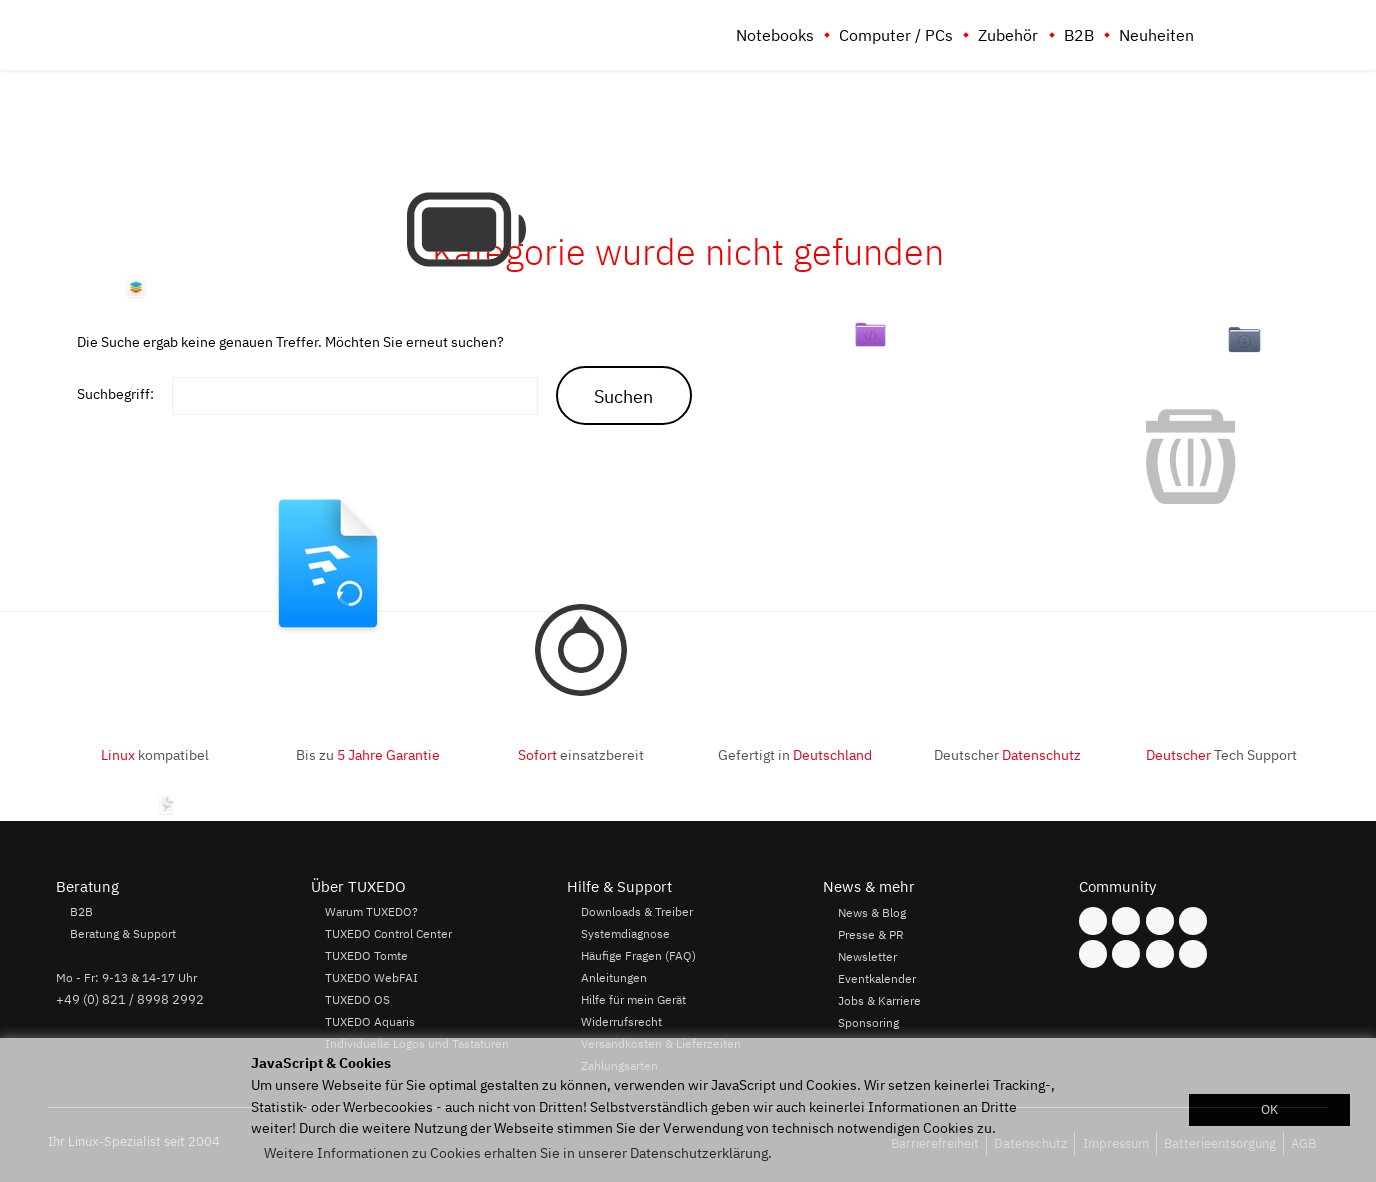  Describe the element at coordinates (466, 229) in the screenshot. I see `indicates current battery level` at that location.